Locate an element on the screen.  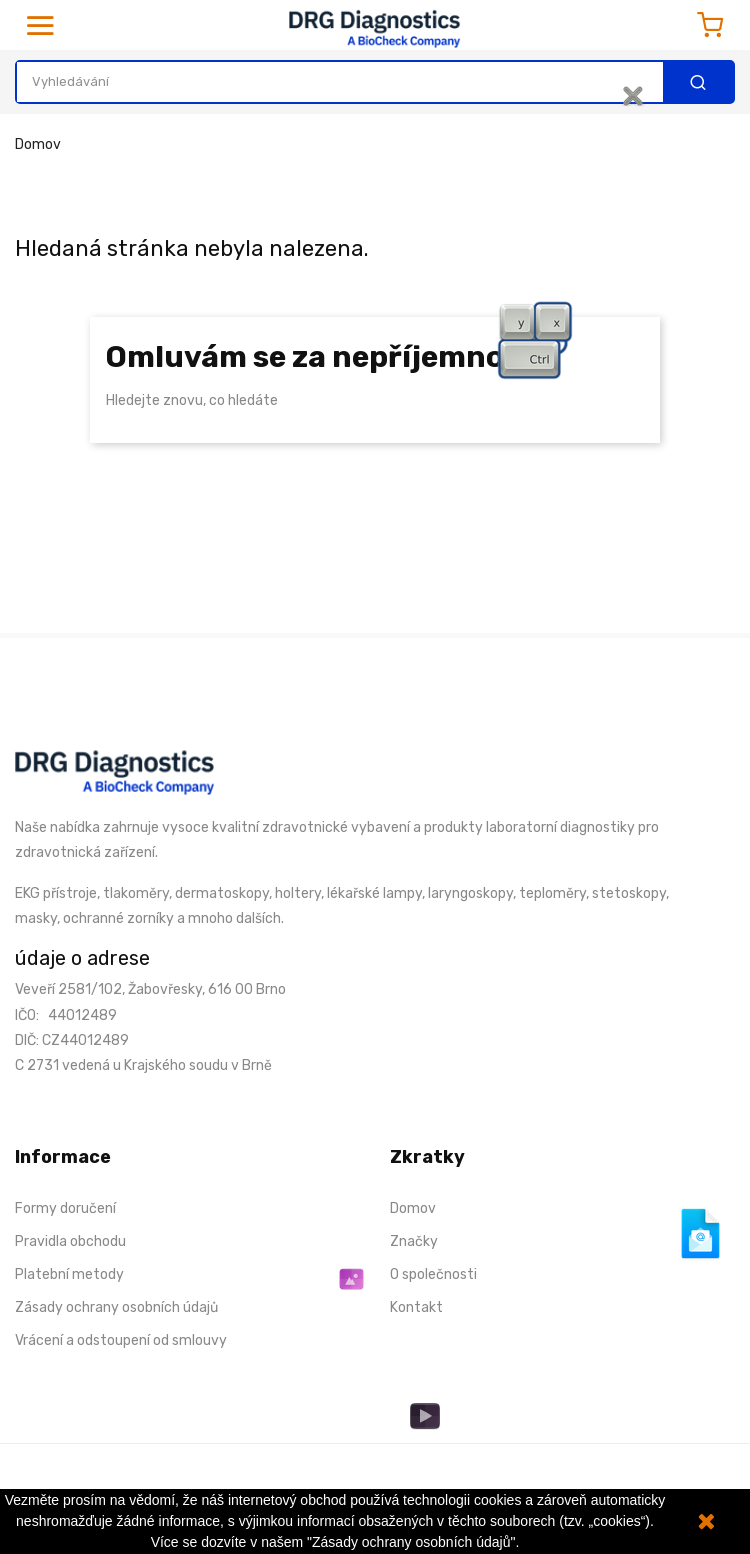
an email message file or .eml attachment is located at coordinates (700, 1234).